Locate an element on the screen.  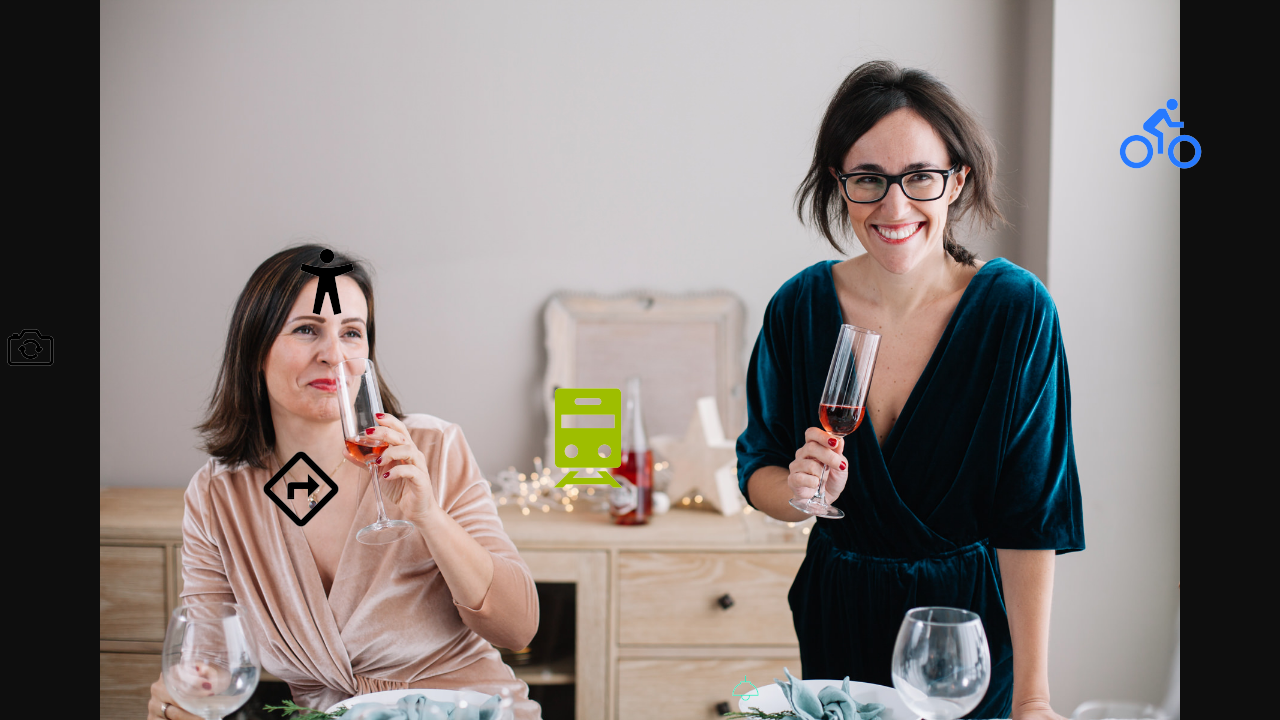
get directions to a location is located at coordinates (301, 489).